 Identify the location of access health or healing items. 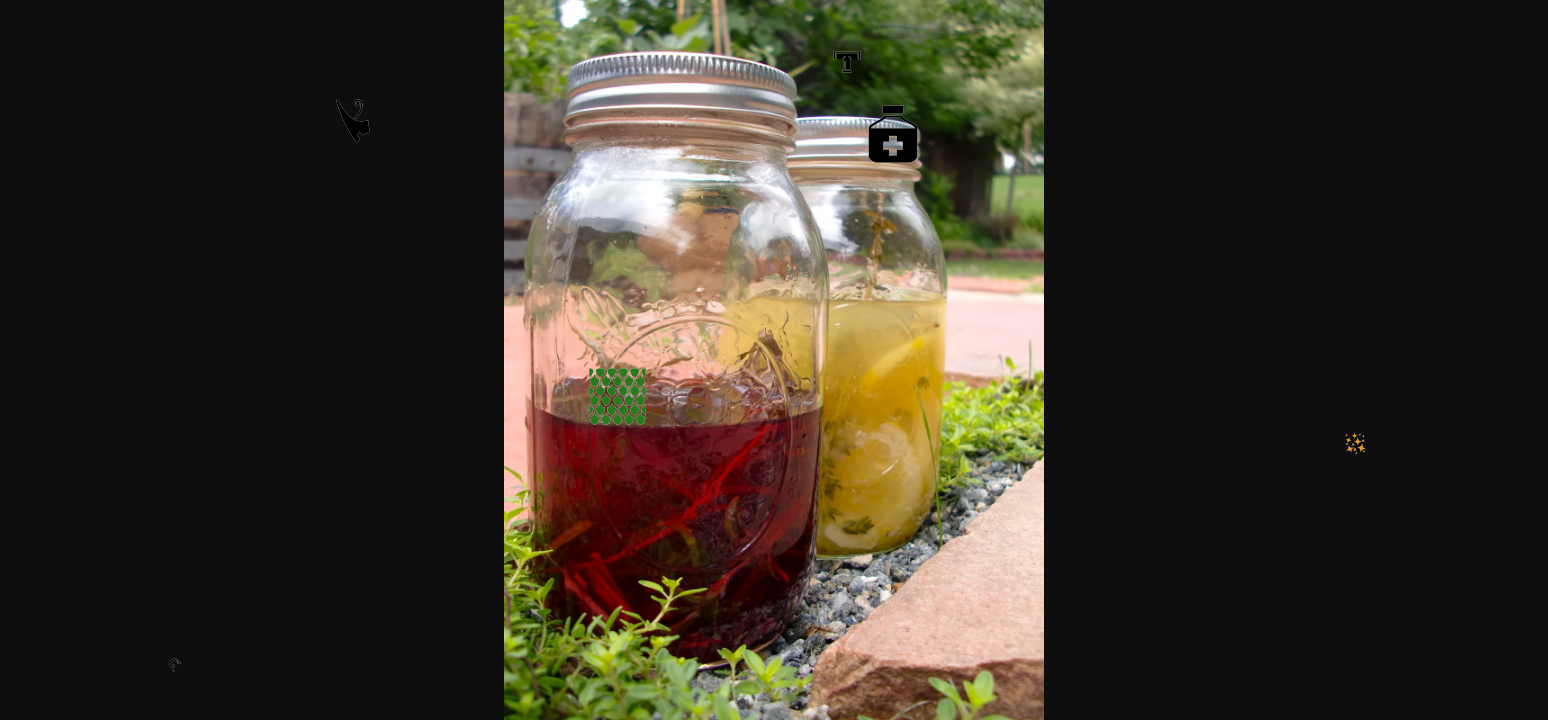
(893, 134).